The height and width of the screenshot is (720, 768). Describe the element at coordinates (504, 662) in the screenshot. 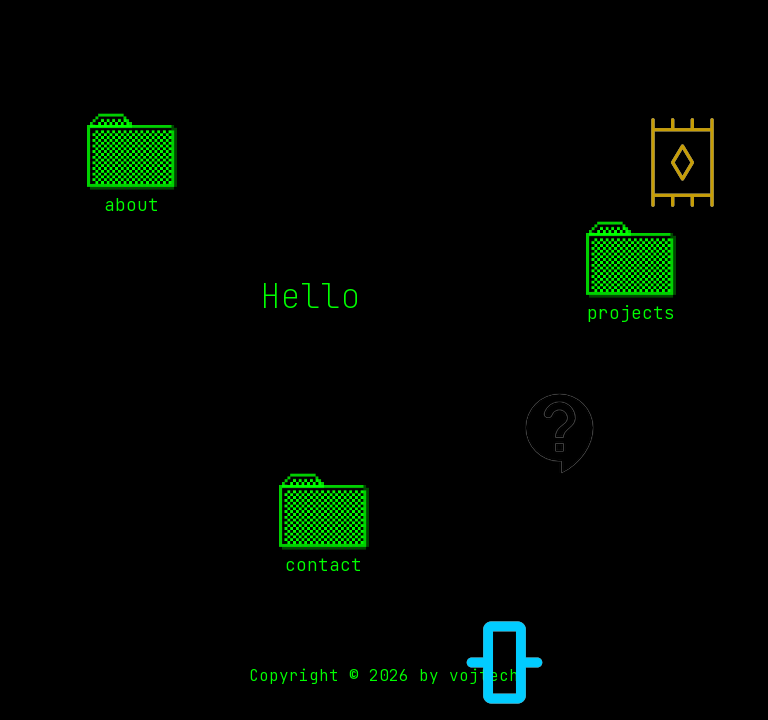

I see `center align object vertically` at that location.